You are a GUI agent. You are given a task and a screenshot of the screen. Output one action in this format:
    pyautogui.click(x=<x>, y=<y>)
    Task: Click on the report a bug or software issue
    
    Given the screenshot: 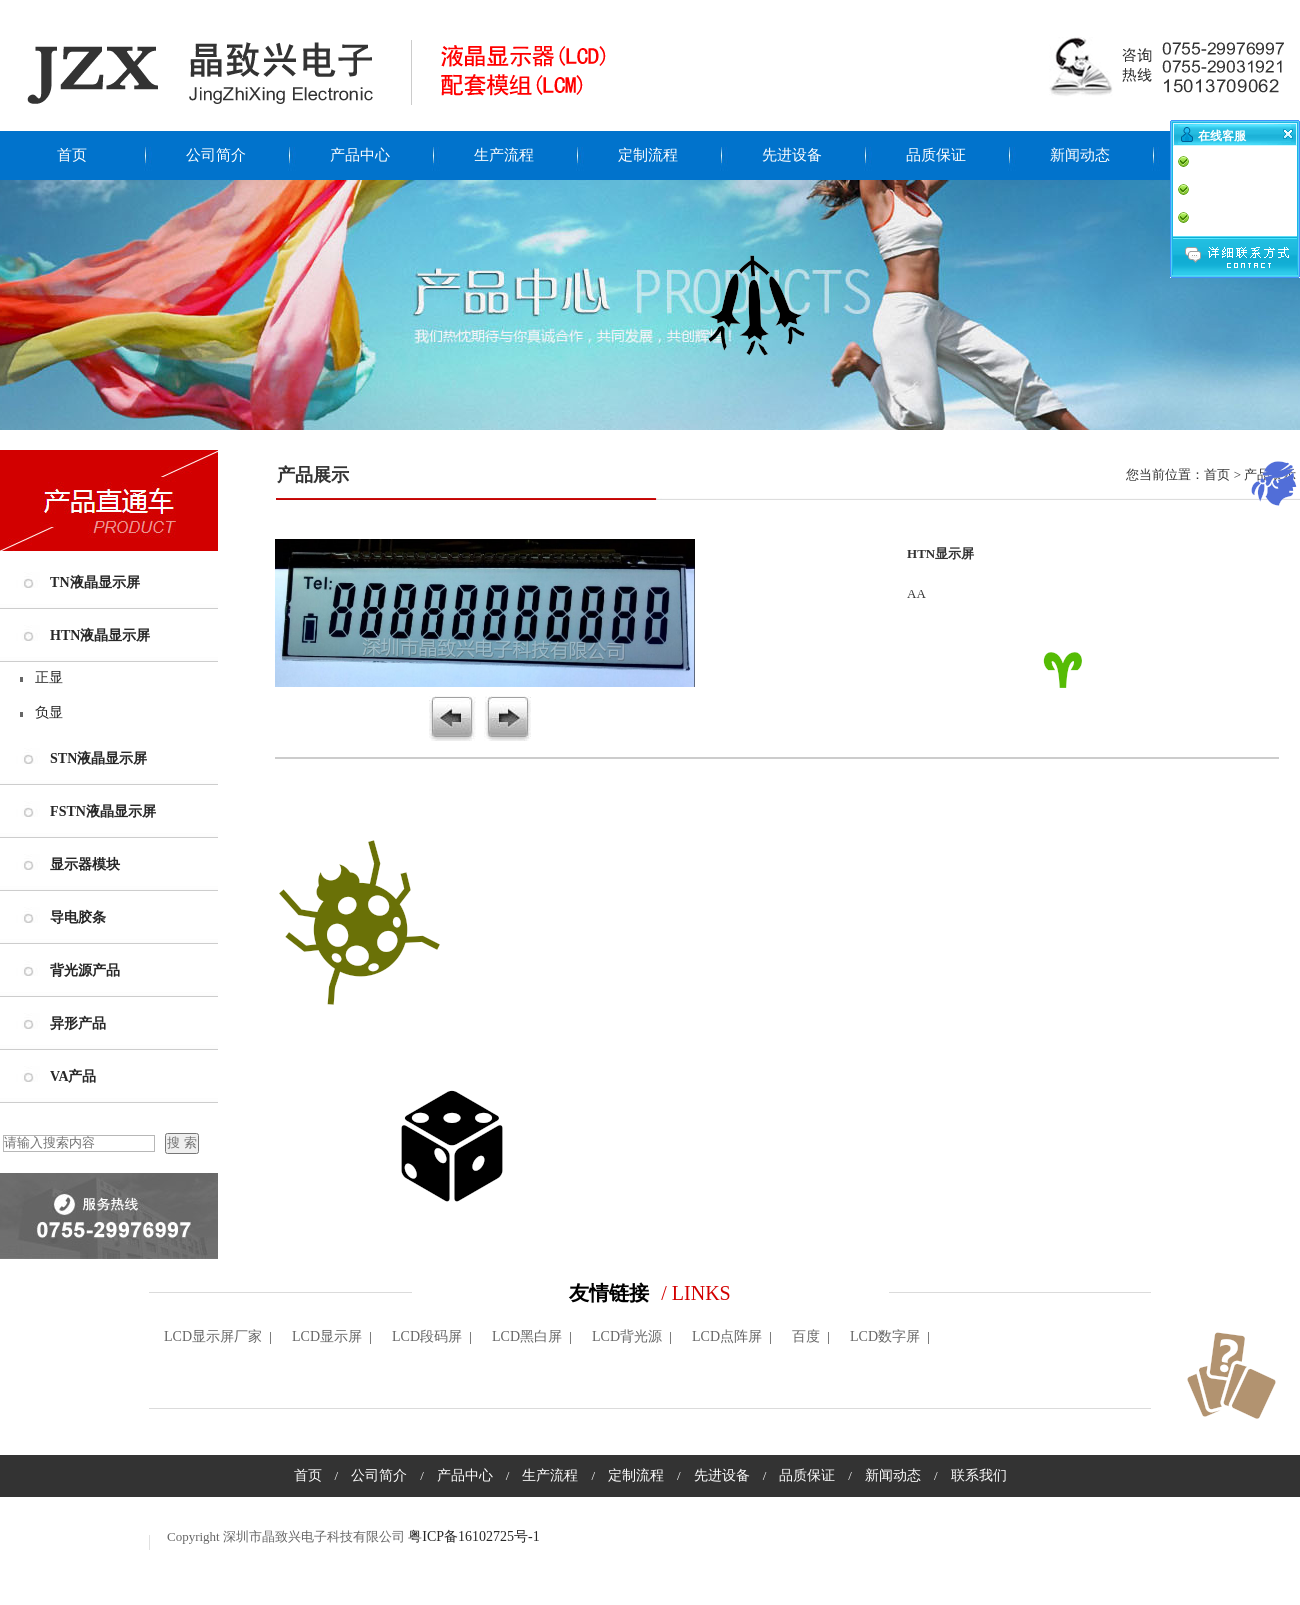 What is the action you would take?
    pyautogui.click(x=359, y=922)
    